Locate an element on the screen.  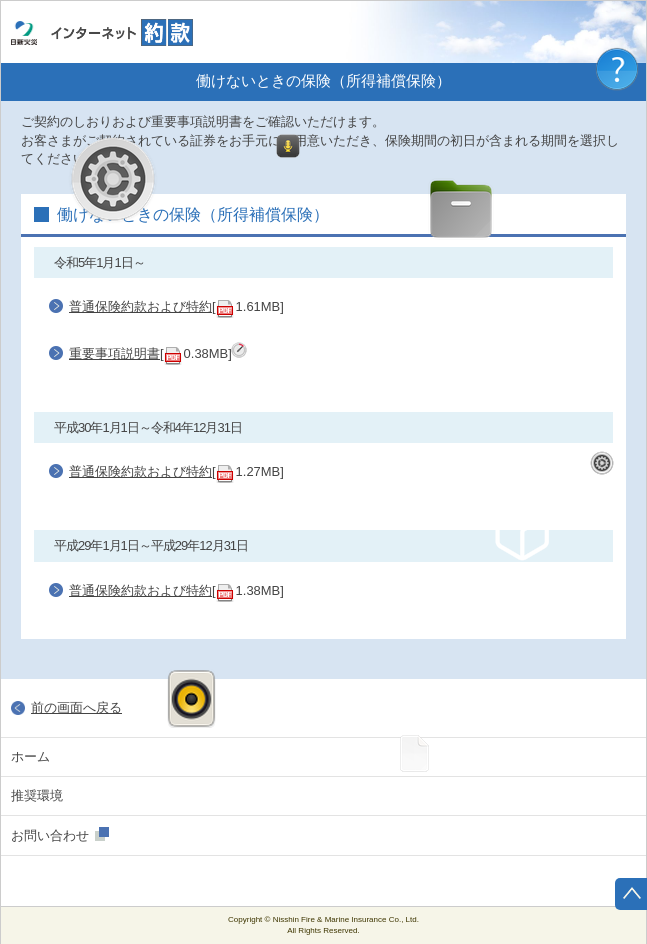
open sysprof system profiler is located at coordinates (239, 350).